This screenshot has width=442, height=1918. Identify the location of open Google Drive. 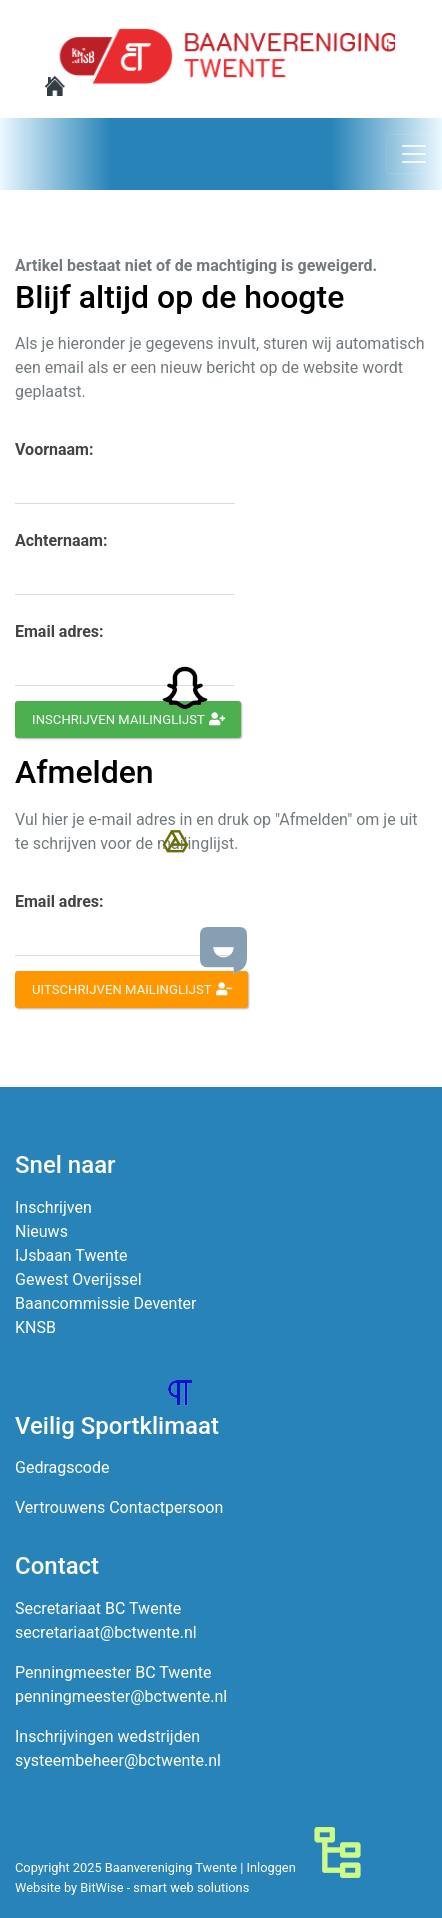
(175, 841).